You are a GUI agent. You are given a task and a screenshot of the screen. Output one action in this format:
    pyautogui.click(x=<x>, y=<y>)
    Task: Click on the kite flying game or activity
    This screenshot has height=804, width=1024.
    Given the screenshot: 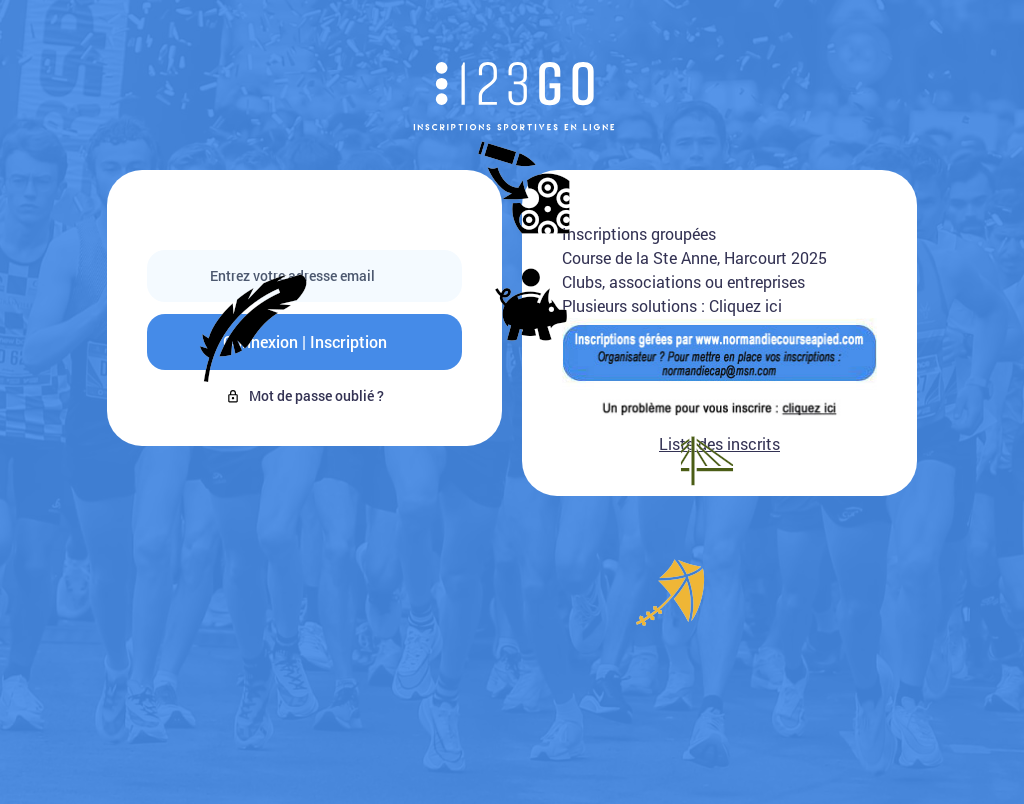 What is the action you would take?
    pyautogui.click(x=672, y=591)
    